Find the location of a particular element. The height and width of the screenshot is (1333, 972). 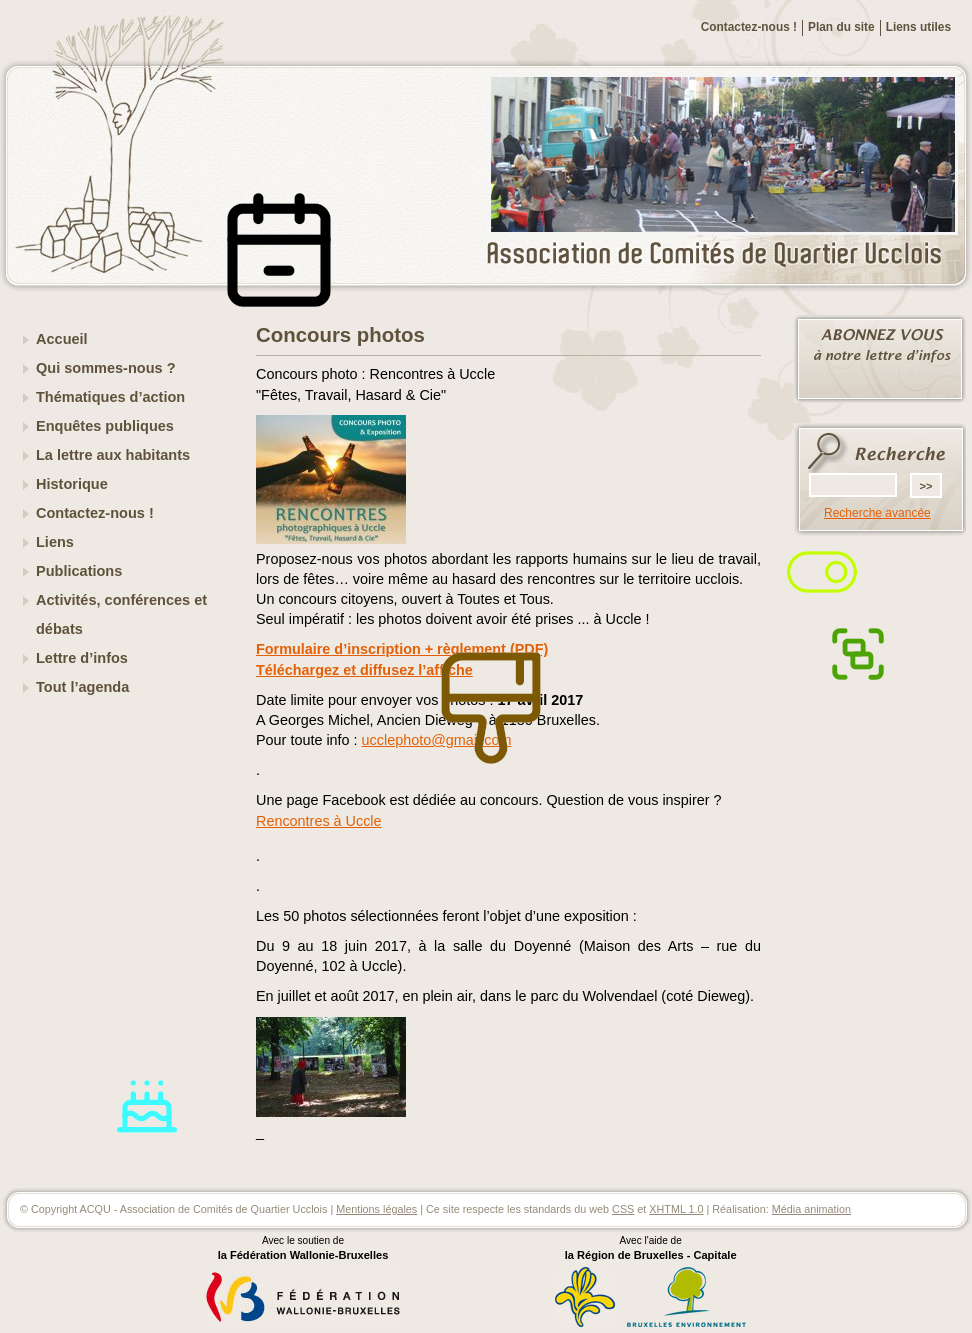

toggle a setting on is located at coordinates (822, 572).